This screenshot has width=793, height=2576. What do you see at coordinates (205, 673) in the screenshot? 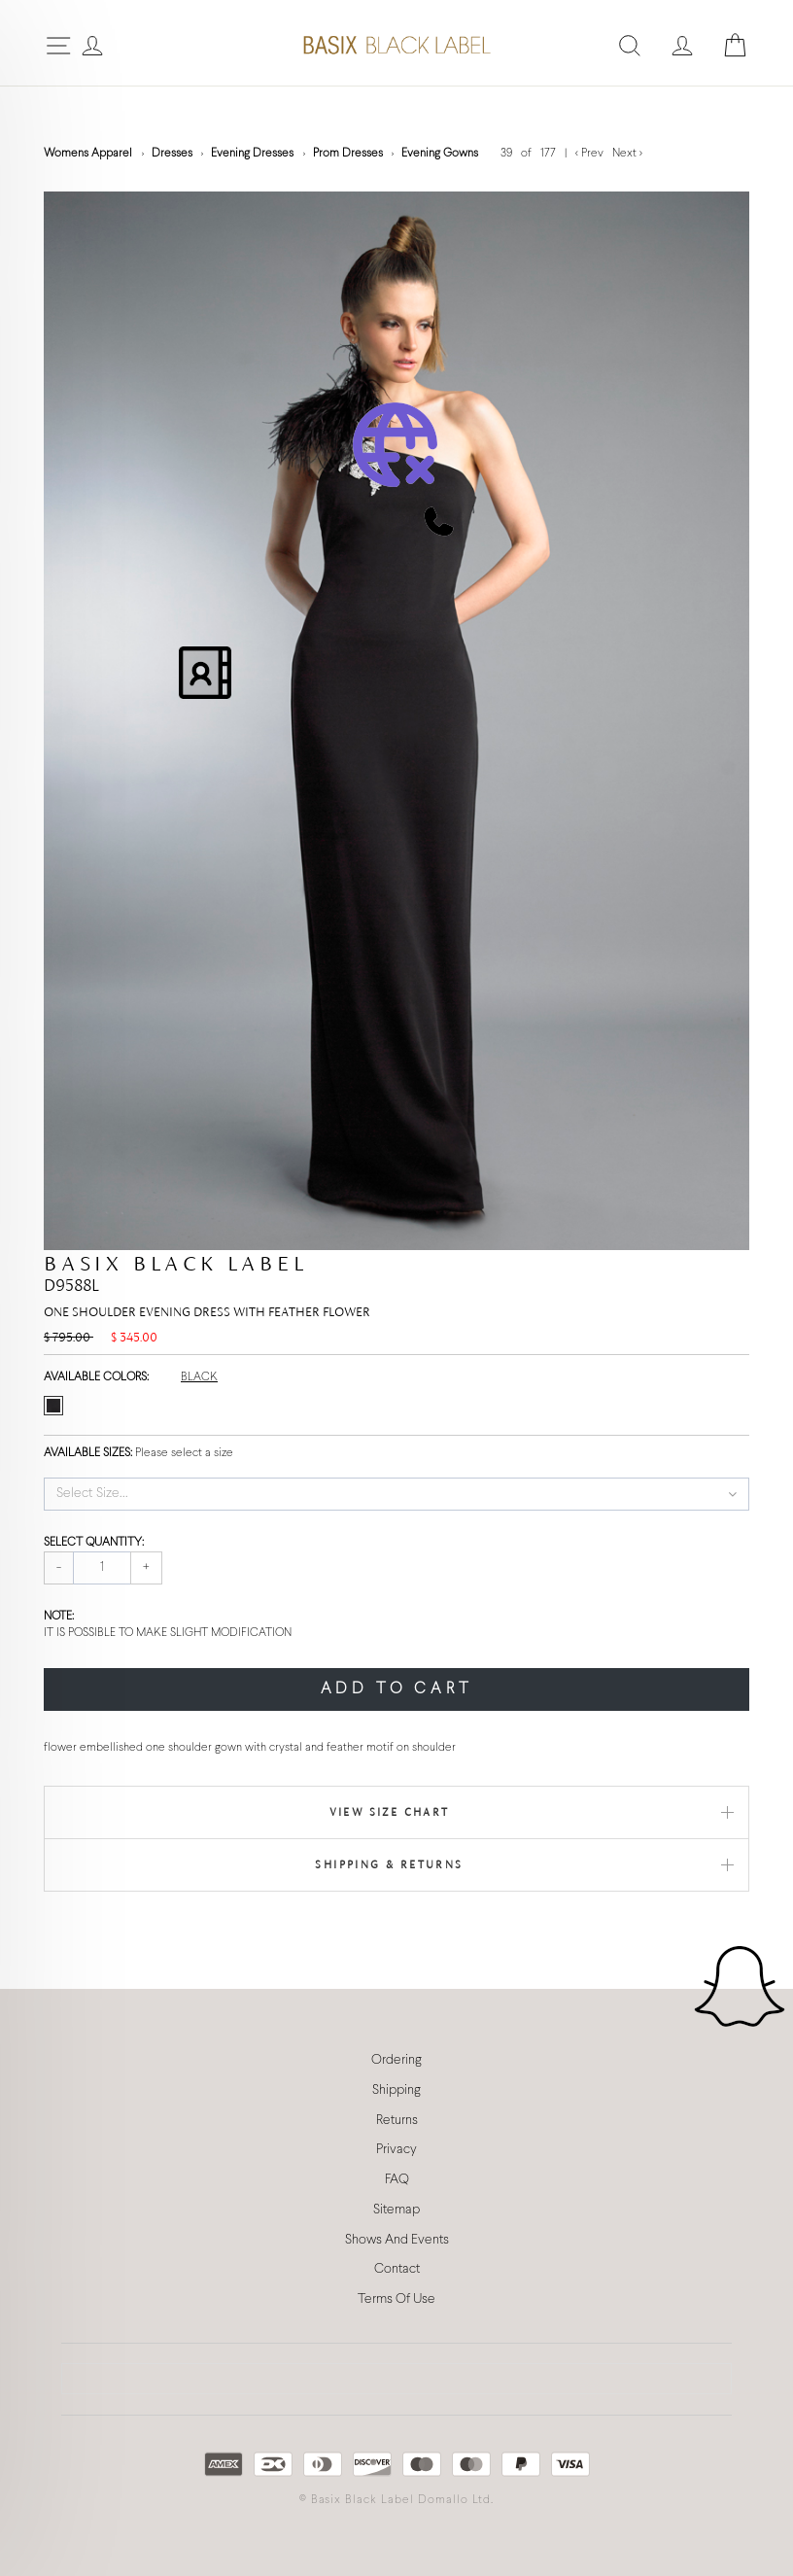
I see `open your contacts or address book` at bounding box center [205, 673].